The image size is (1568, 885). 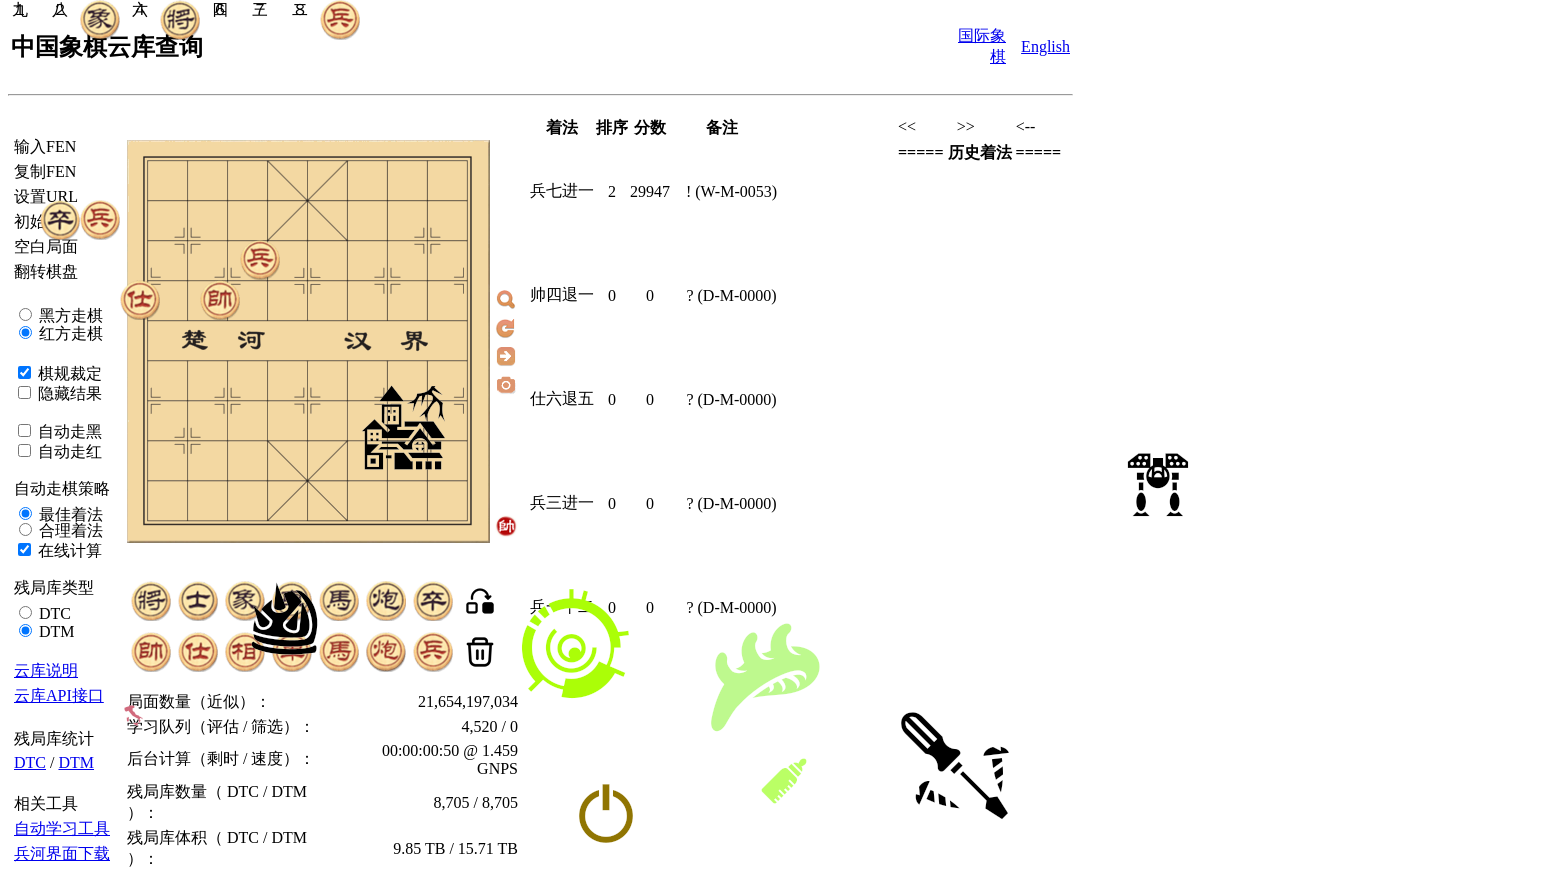 I want to click on access tools or settings, so click(x=955, y=766).